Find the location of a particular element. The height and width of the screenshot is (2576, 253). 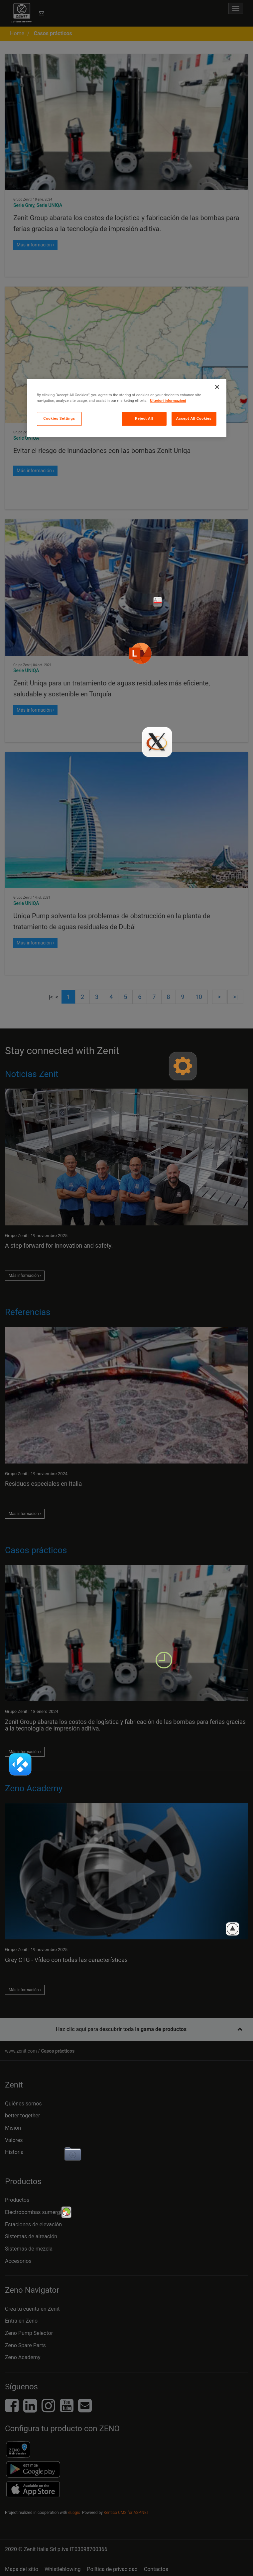

launch factorio game is located at coordinates (183, 1066).